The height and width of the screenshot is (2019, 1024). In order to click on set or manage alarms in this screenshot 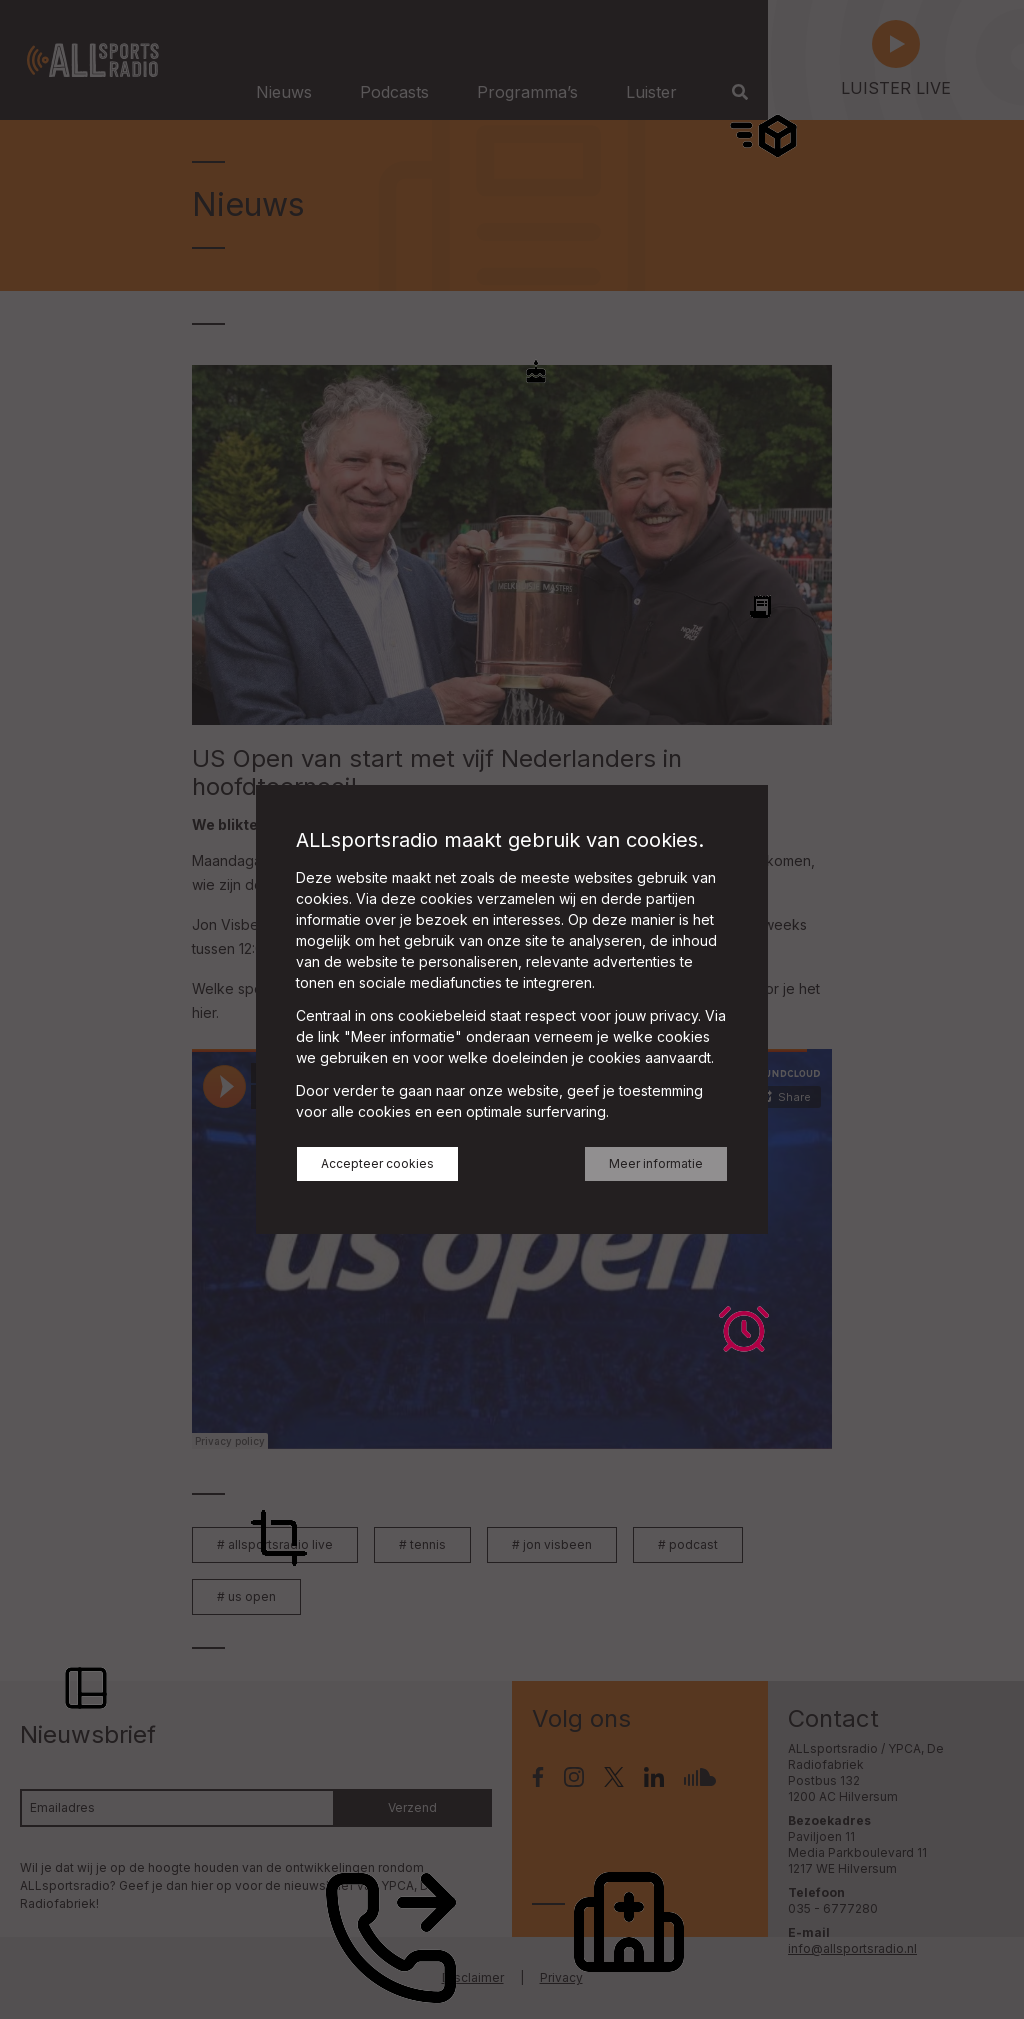, I will do `click(744, 1329)`.